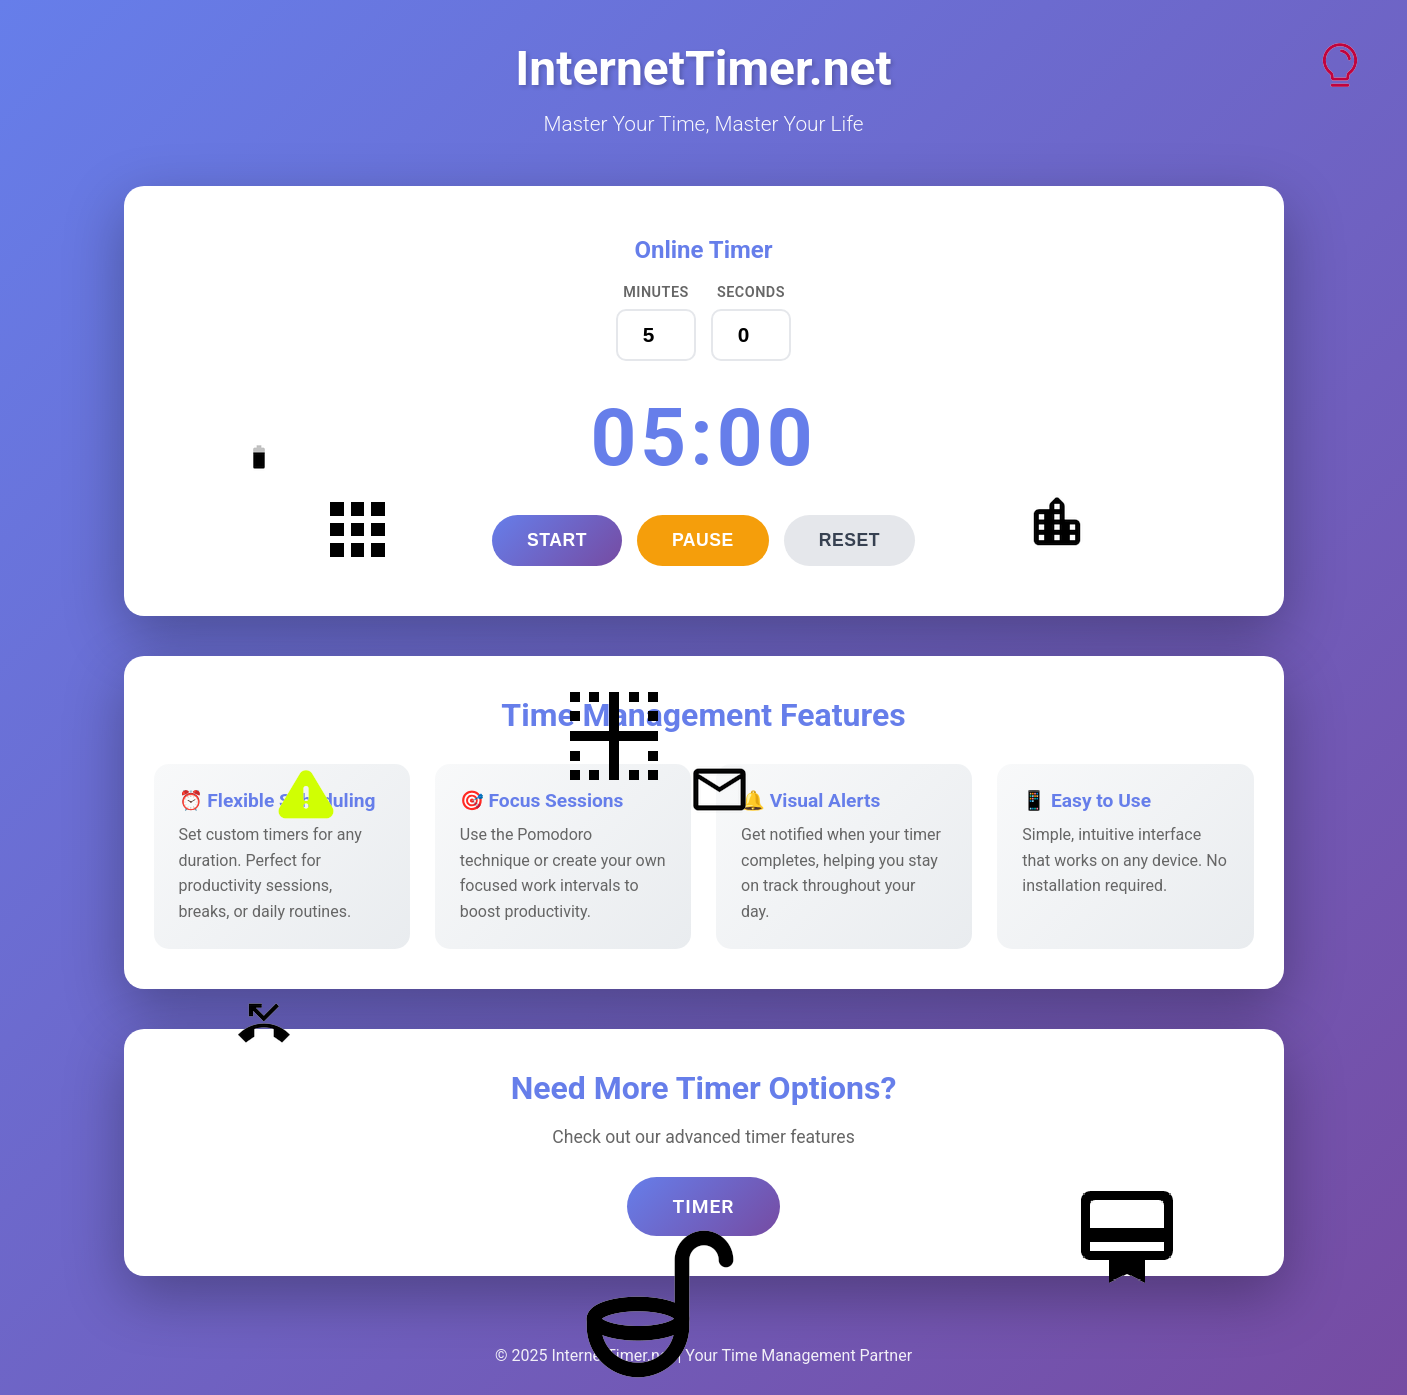 The image size is (1407, 1395). Describe the element at coordinates (1340, 65) in the screenshot. I see `view tips or helpful suggestions` at that location.